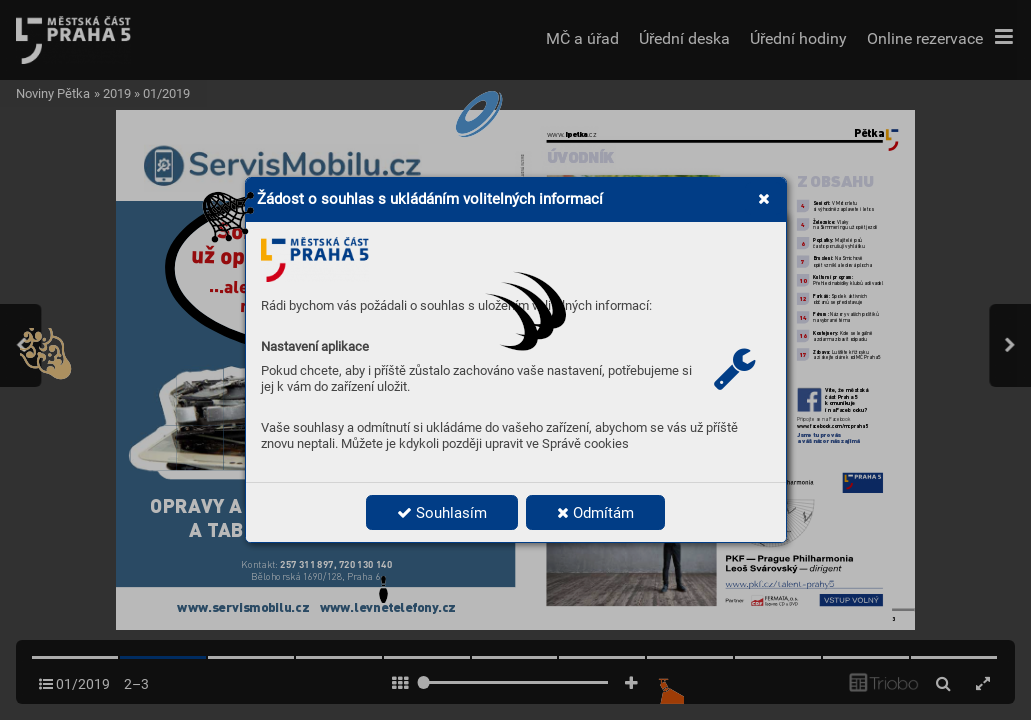 This screenshot has height=720, width=1031. Describe the element at coordinates (383, 589) in the screenshot. I see `access bowling game or activity` at that location.